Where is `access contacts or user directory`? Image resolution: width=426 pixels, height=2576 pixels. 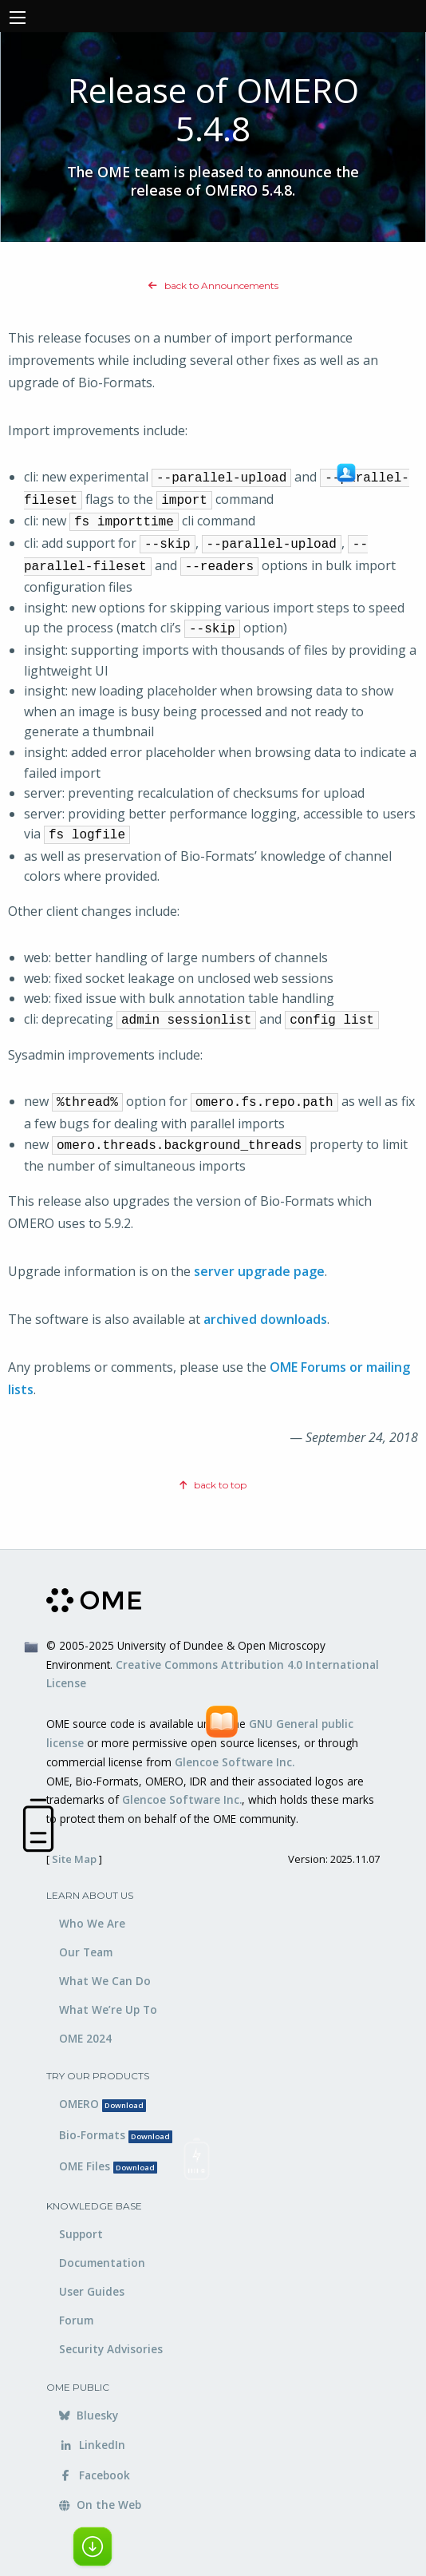 access contacts or user directory is located at coordinates (346, 473).